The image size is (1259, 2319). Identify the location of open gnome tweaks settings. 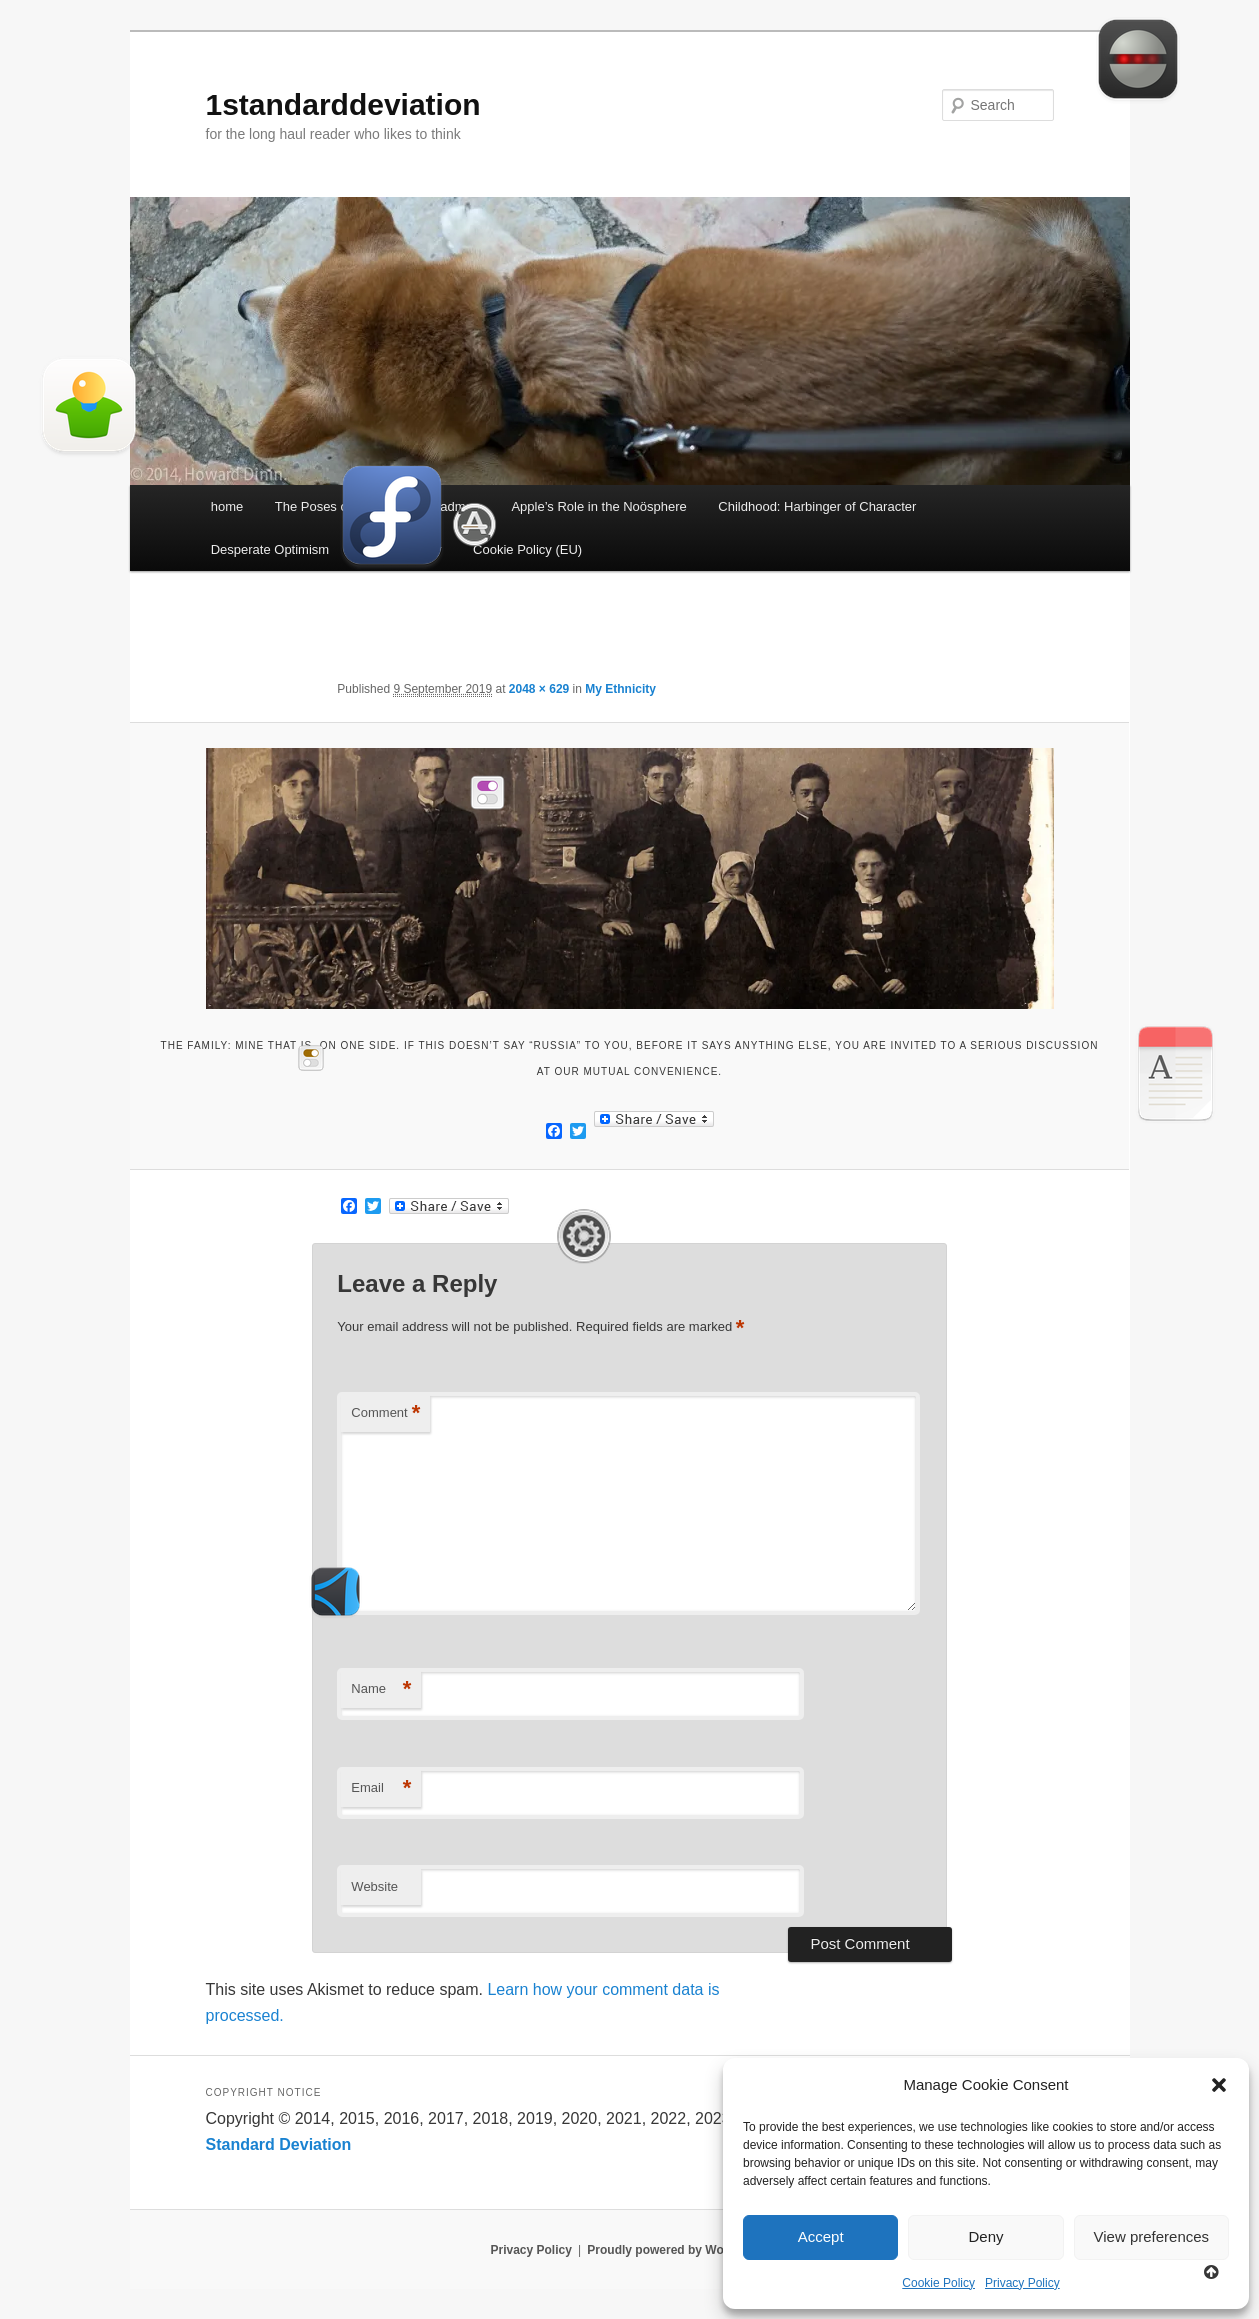
(311, 1058).